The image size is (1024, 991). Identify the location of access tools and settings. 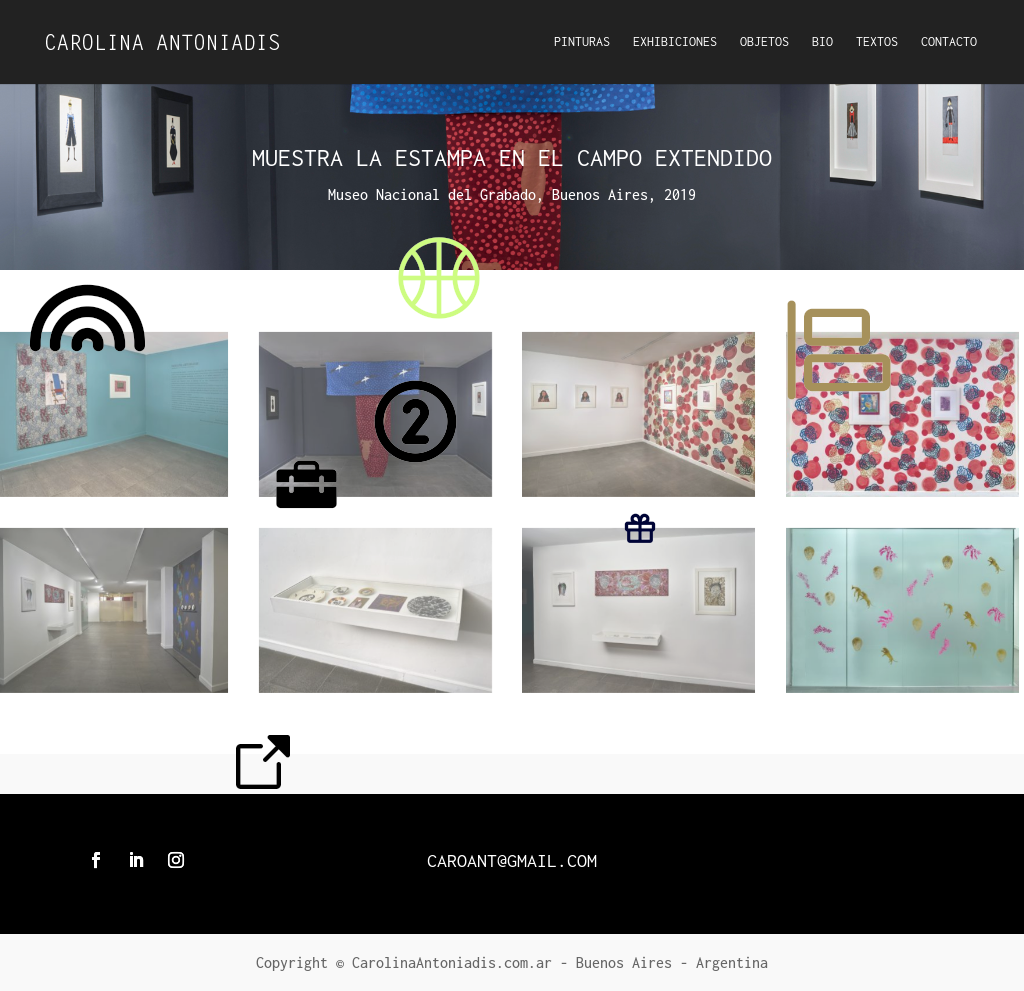
(306, 486).